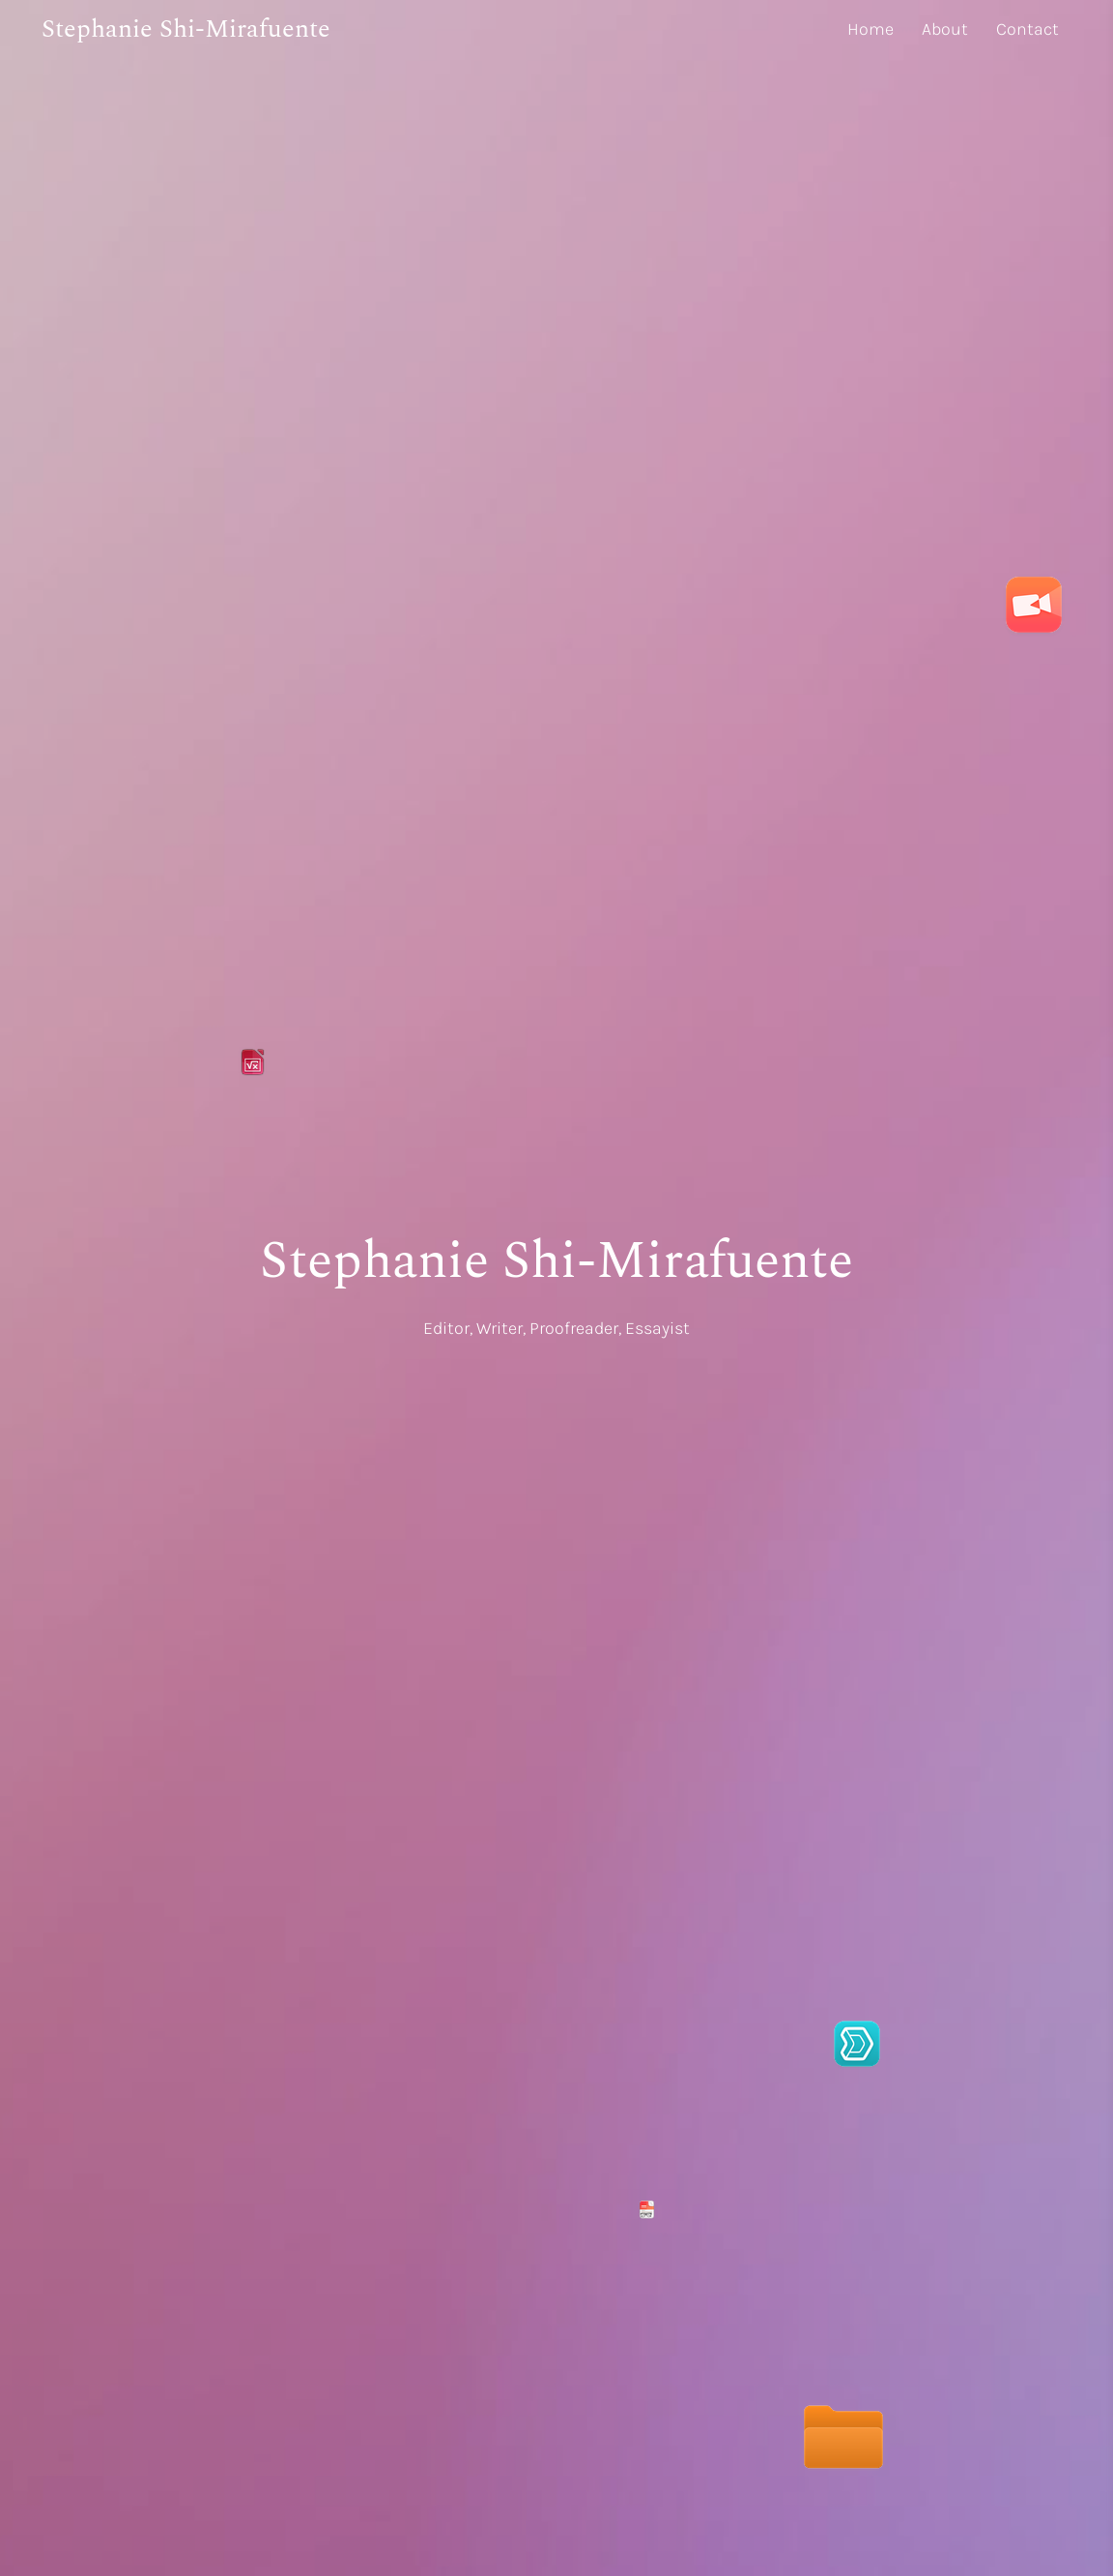 This screenshot has height=2576, width=1113. I want to click on open the papers document viewer app, so click(646, 2209).